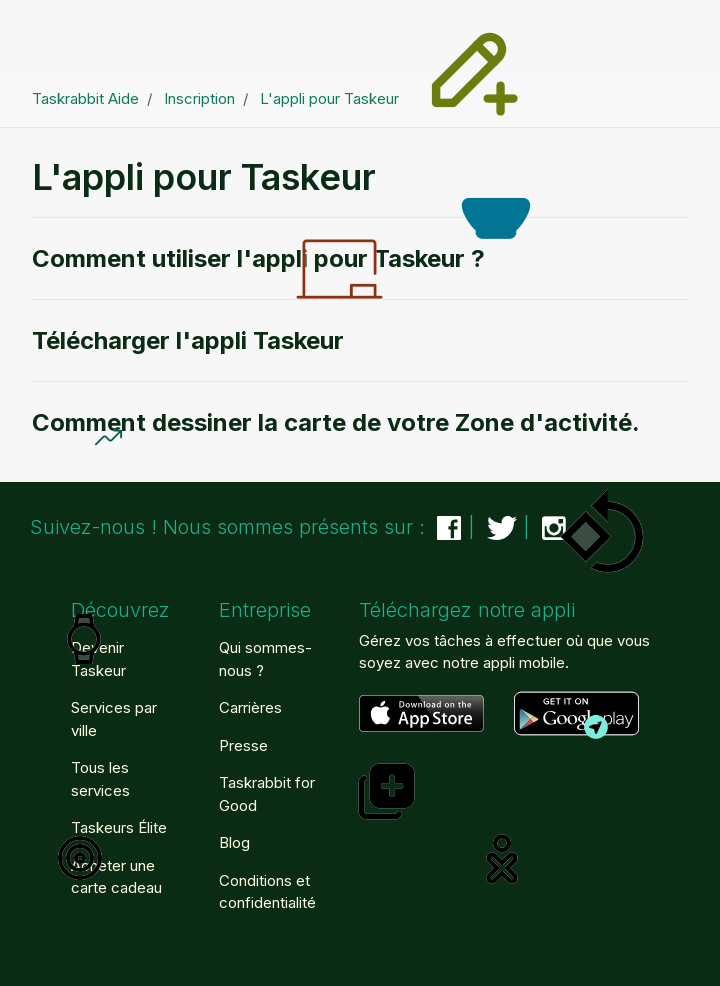 The width and height of the screenshot is (720, 986). What do you see at coordinates (470, 68) in the screenshot?
I see `create a new note or document` at bounding box center [470, 68].